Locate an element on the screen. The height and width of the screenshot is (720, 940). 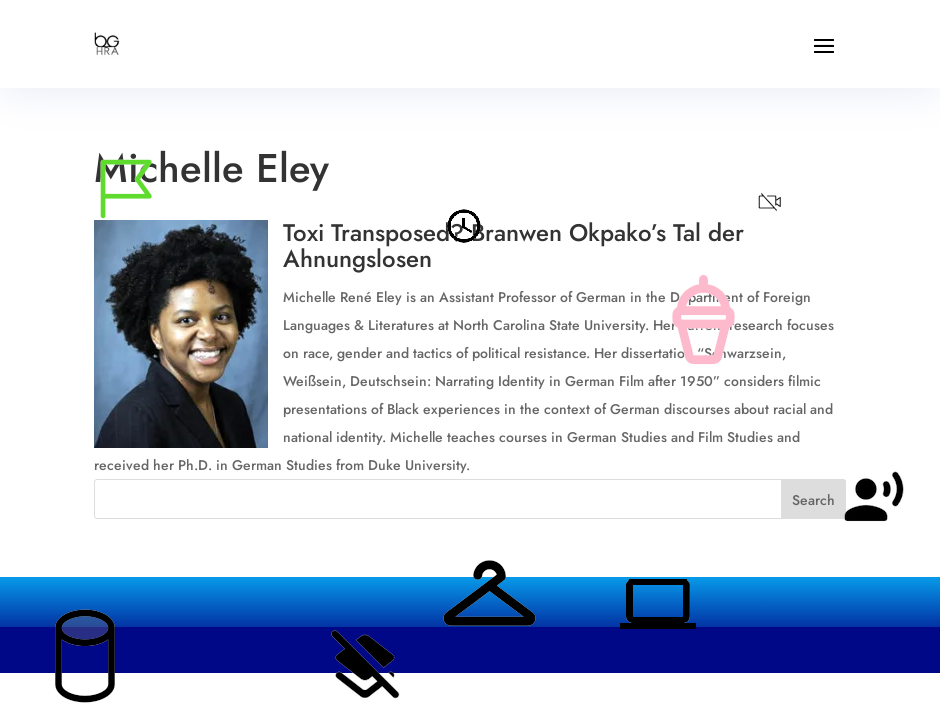
database or data storage is located at coordinates (85, 656).